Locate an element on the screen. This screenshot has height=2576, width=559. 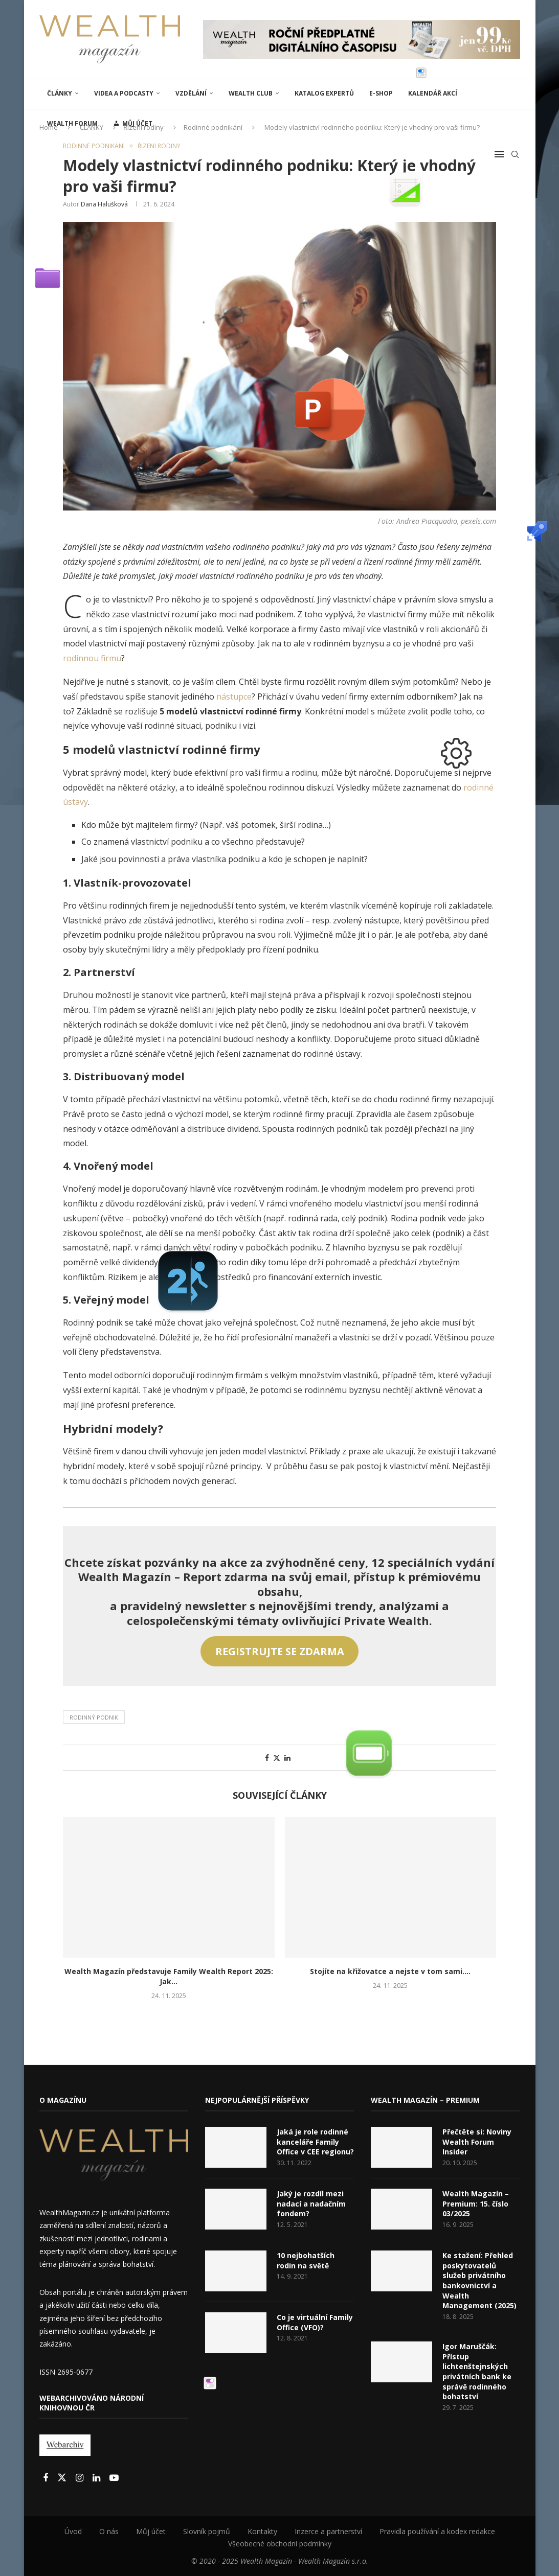
open Microsoft PowerPoint is located at coordinates (330, 409).